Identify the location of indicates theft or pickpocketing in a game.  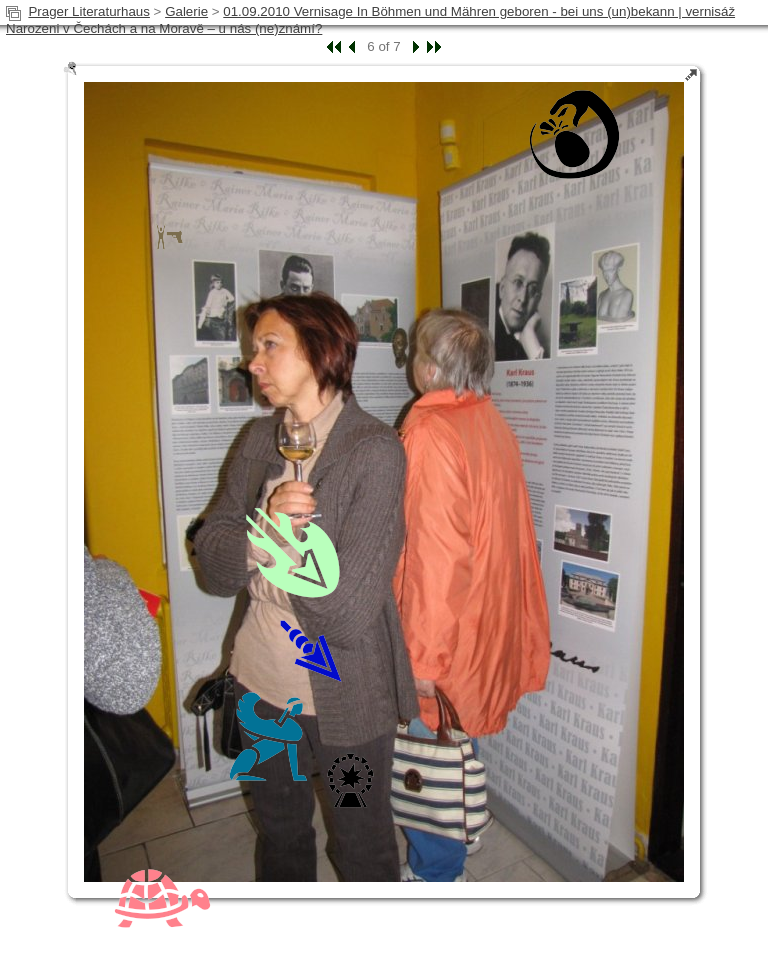
(574, 134).